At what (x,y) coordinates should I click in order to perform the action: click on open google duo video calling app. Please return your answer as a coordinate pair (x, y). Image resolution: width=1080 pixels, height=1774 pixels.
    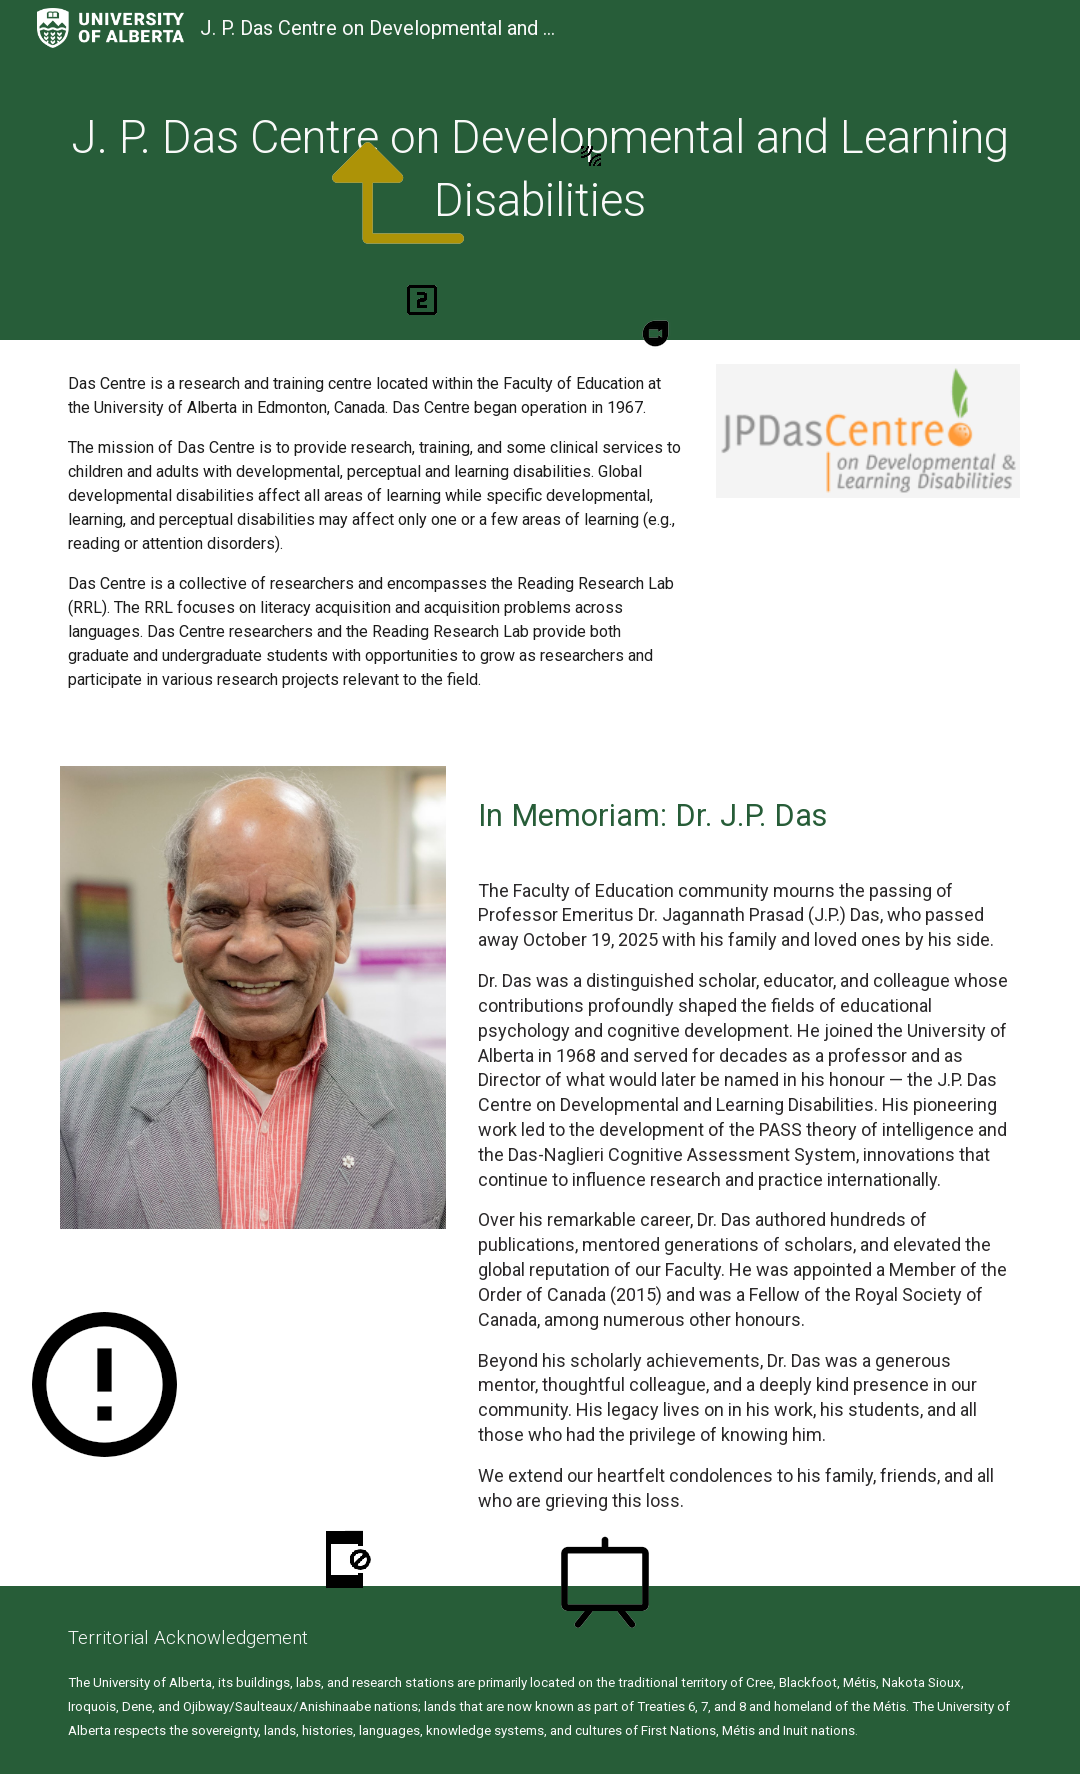
    Looking at the image, I should click on (655, 333).